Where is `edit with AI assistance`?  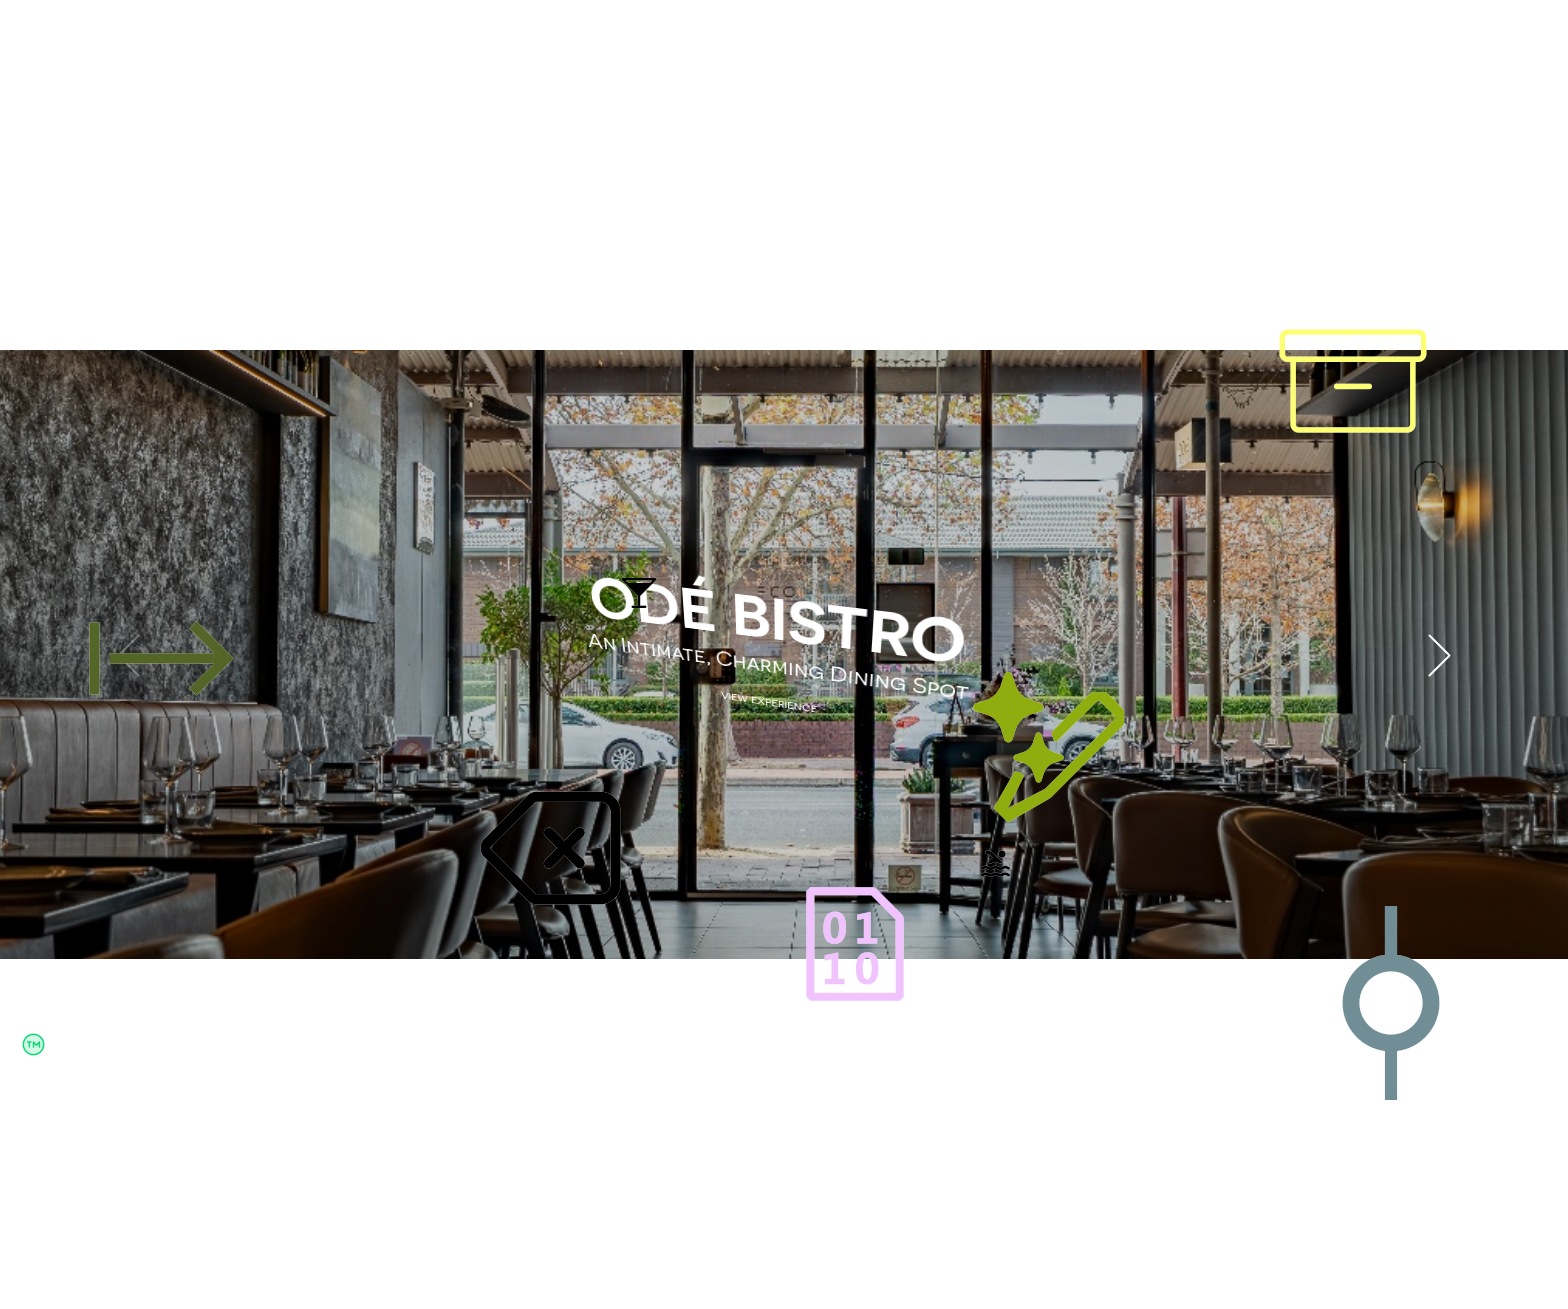
edit with AI assistance is located at coordinates (1053, 752).